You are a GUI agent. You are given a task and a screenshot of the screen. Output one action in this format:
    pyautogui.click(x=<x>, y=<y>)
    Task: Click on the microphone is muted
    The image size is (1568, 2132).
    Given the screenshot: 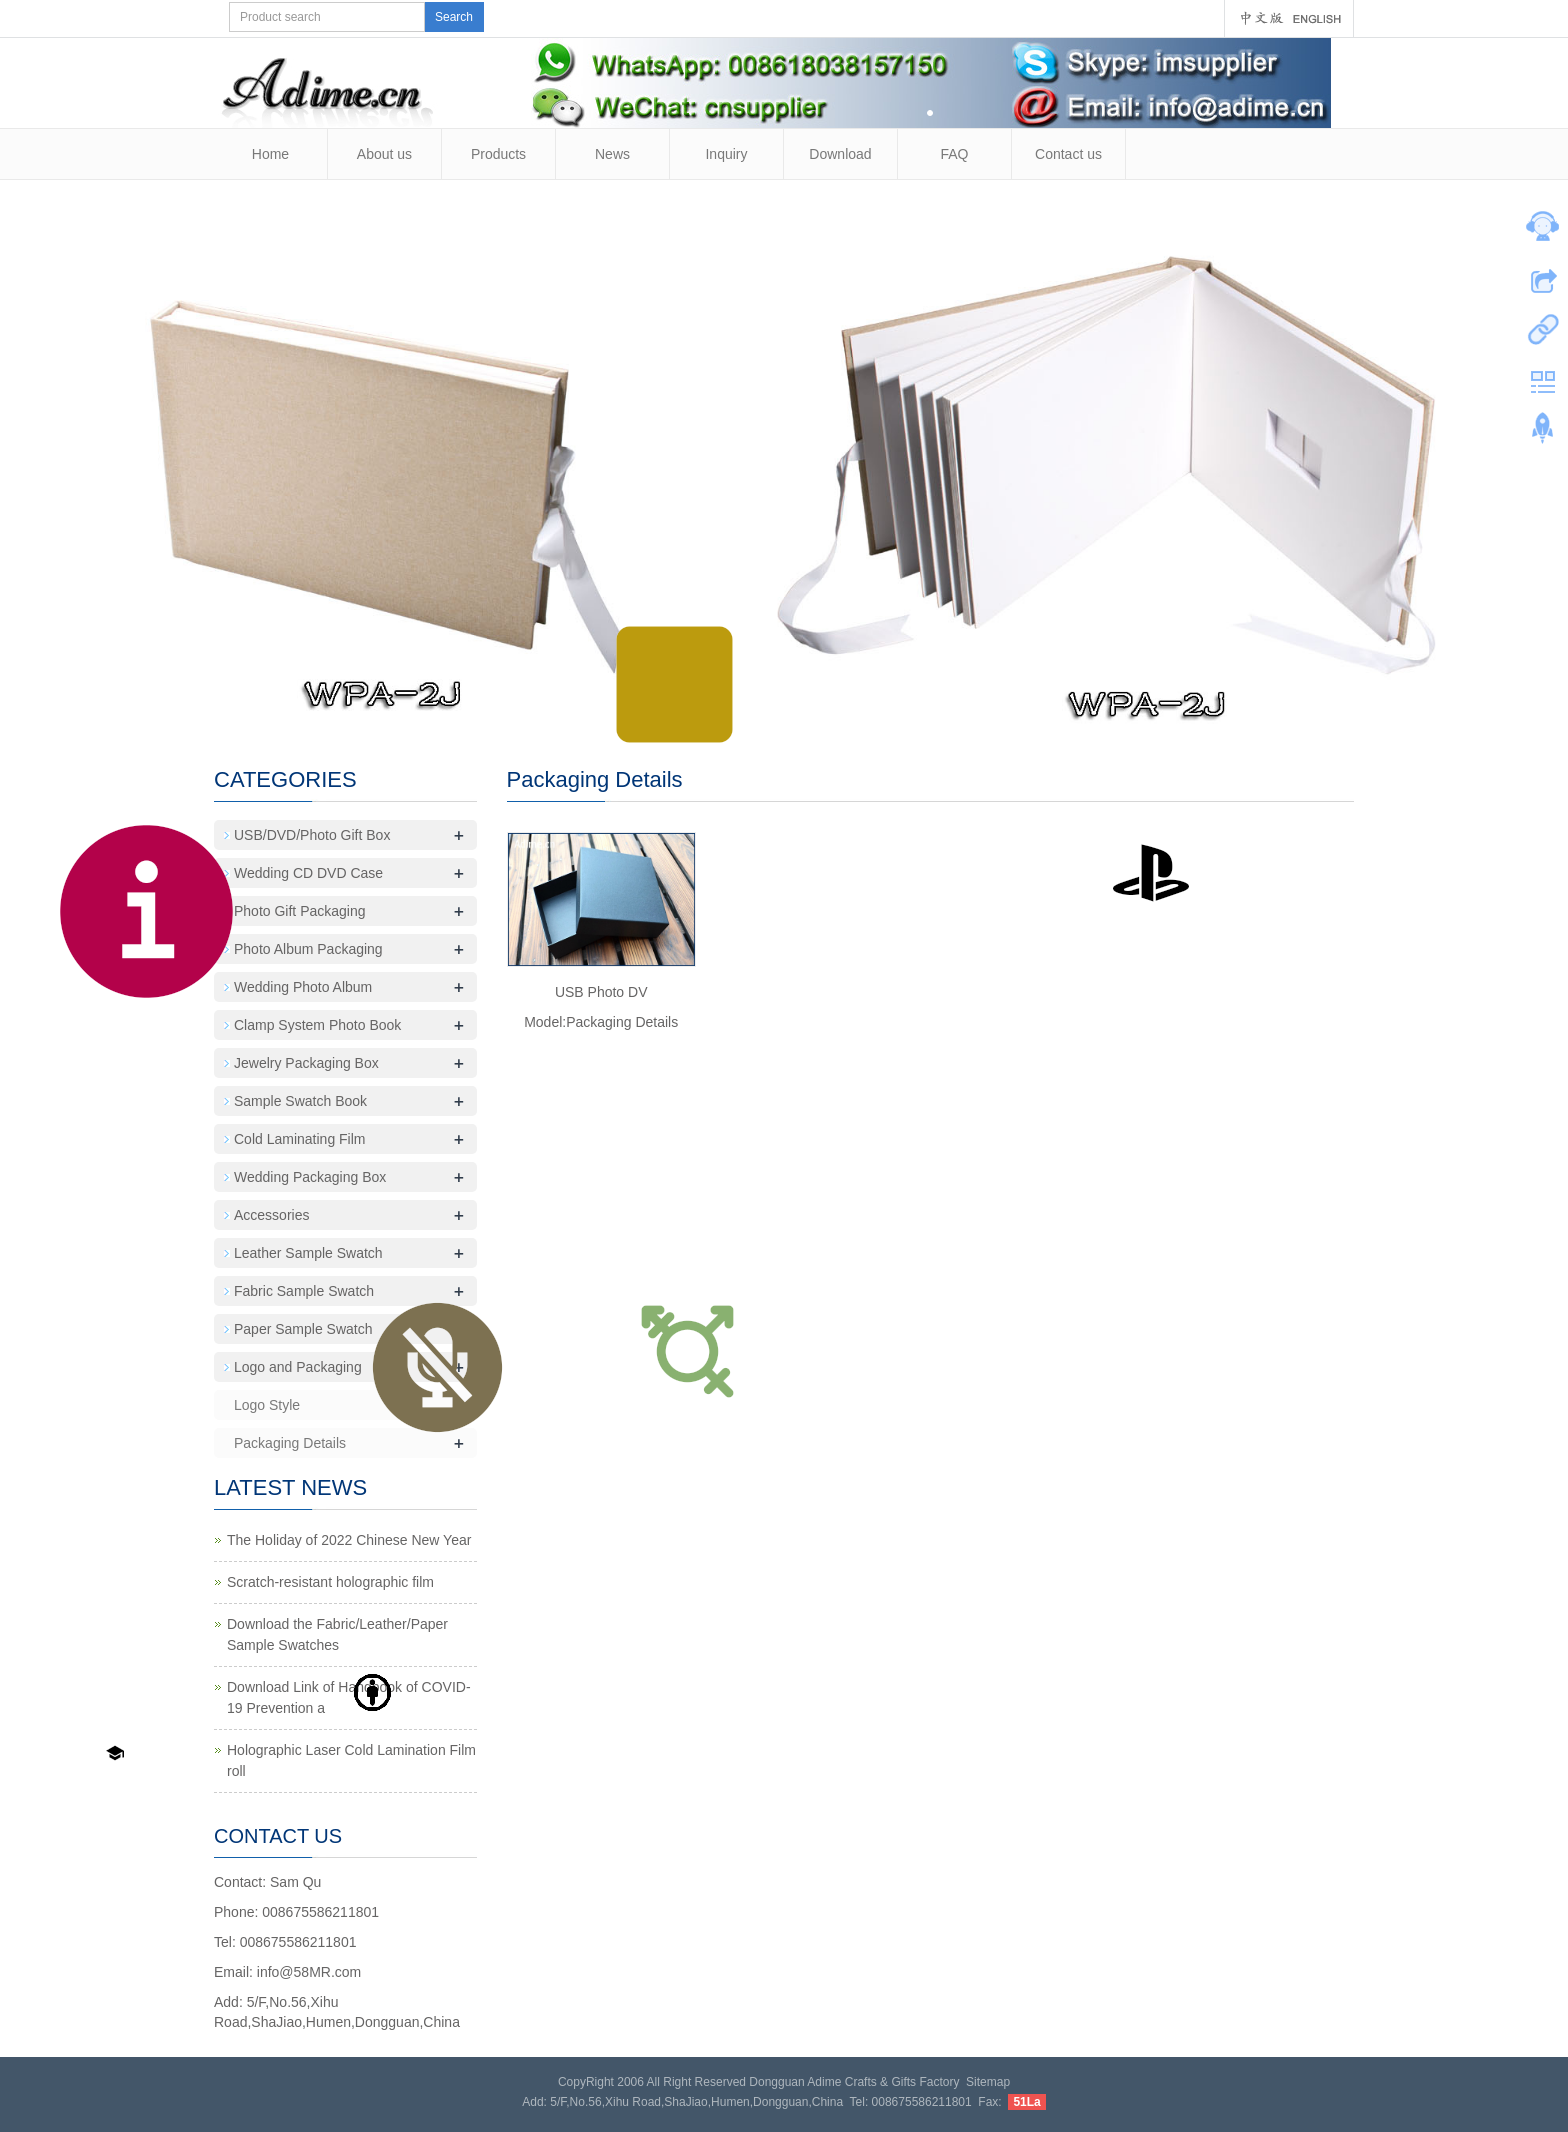 What is the action you would take?
    pyautogui.click(x=437, y=1367)
    